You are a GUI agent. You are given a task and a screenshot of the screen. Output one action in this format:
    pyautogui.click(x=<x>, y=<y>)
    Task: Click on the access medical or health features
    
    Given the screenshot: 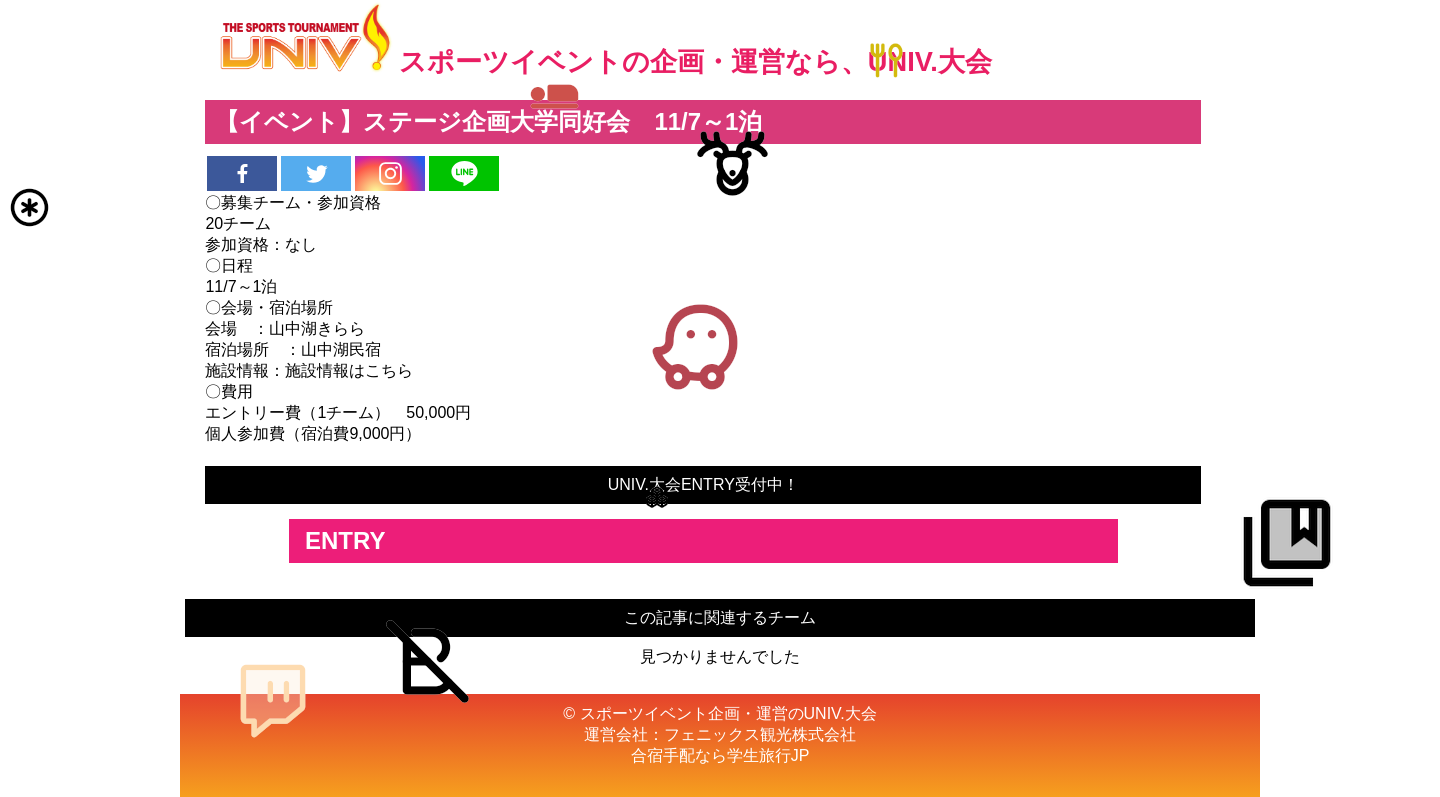 What is the action you would take?
    pyautogui.click(x=29, y=207)
    